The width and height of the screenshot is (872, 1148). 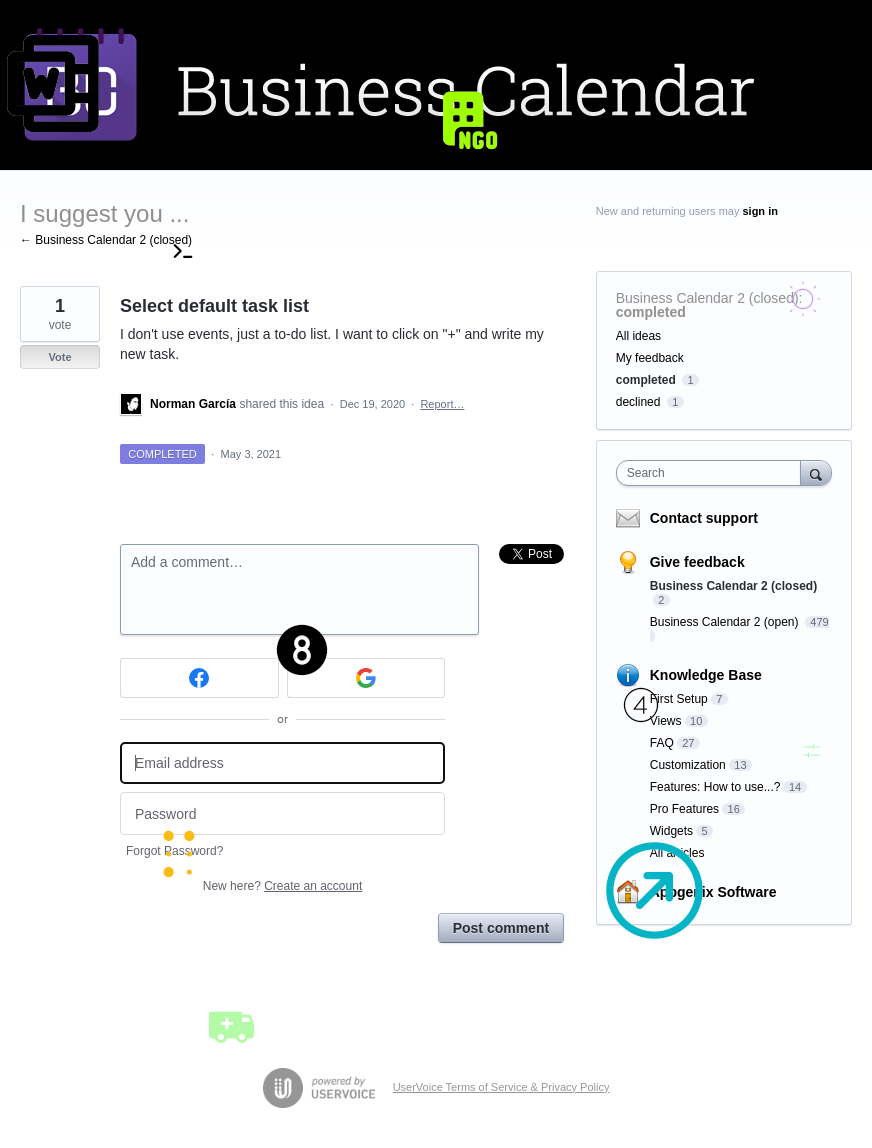 What do you see at coordinates (183, 251) in the screenshot?
I see `open command line or terminal` at bounding box center [183, 251].